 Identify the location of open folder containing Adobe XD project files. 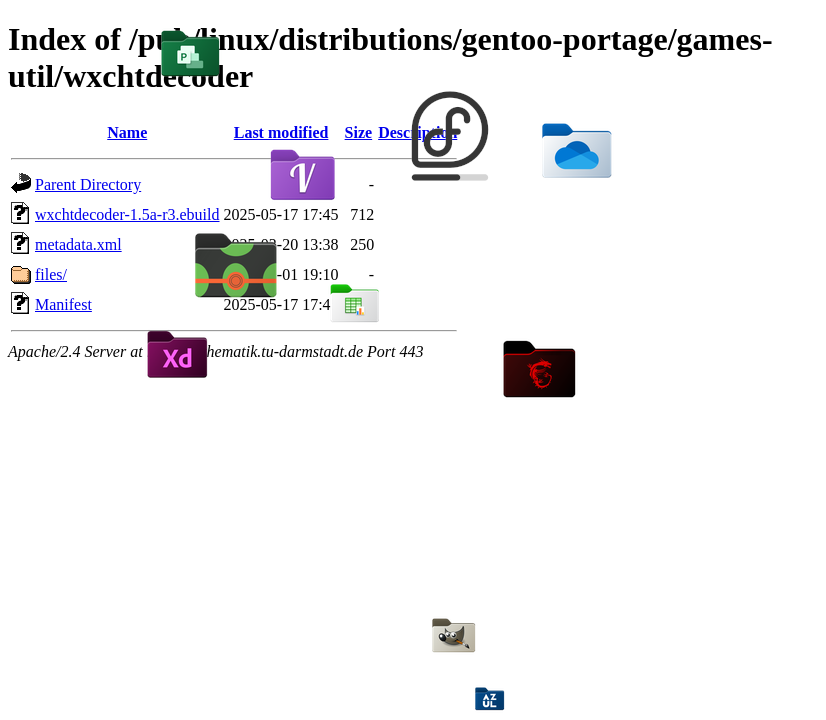
(177, 356).